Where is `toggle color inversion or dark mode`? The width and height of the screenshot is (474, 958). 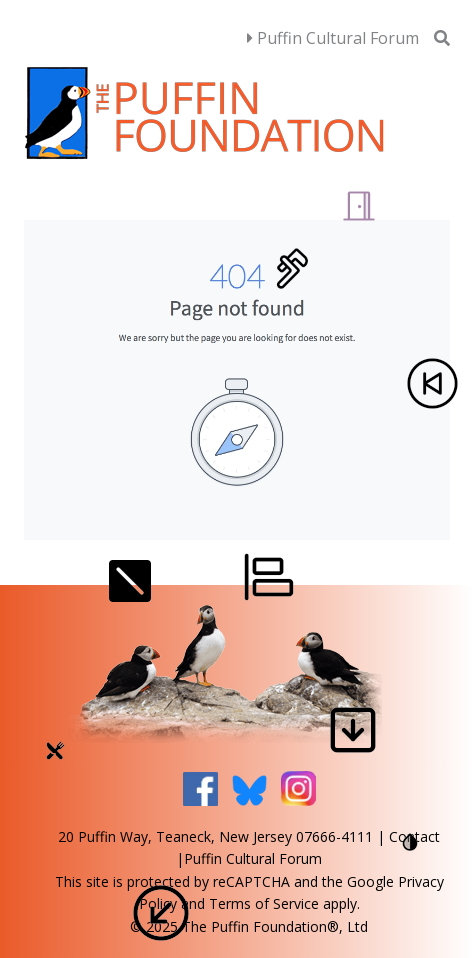
toggle color inversion or dark mode is located at coordinates (410, 842).